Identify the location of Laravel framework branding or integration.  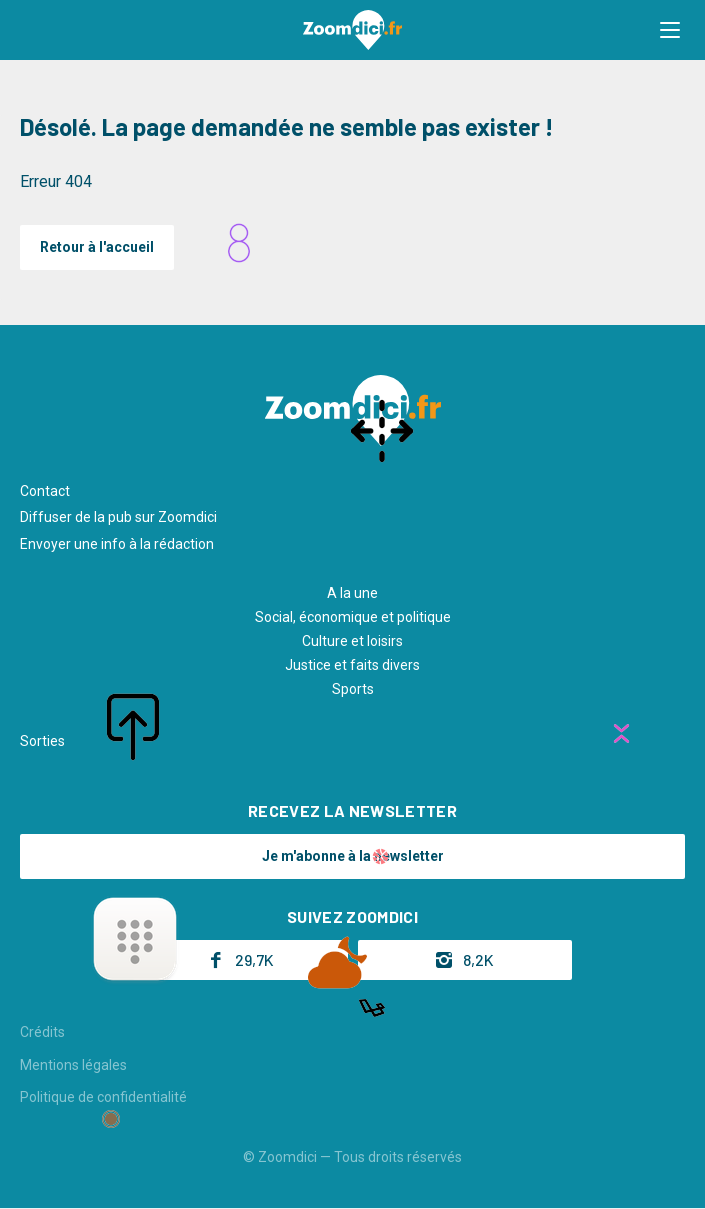
(372, 1008).